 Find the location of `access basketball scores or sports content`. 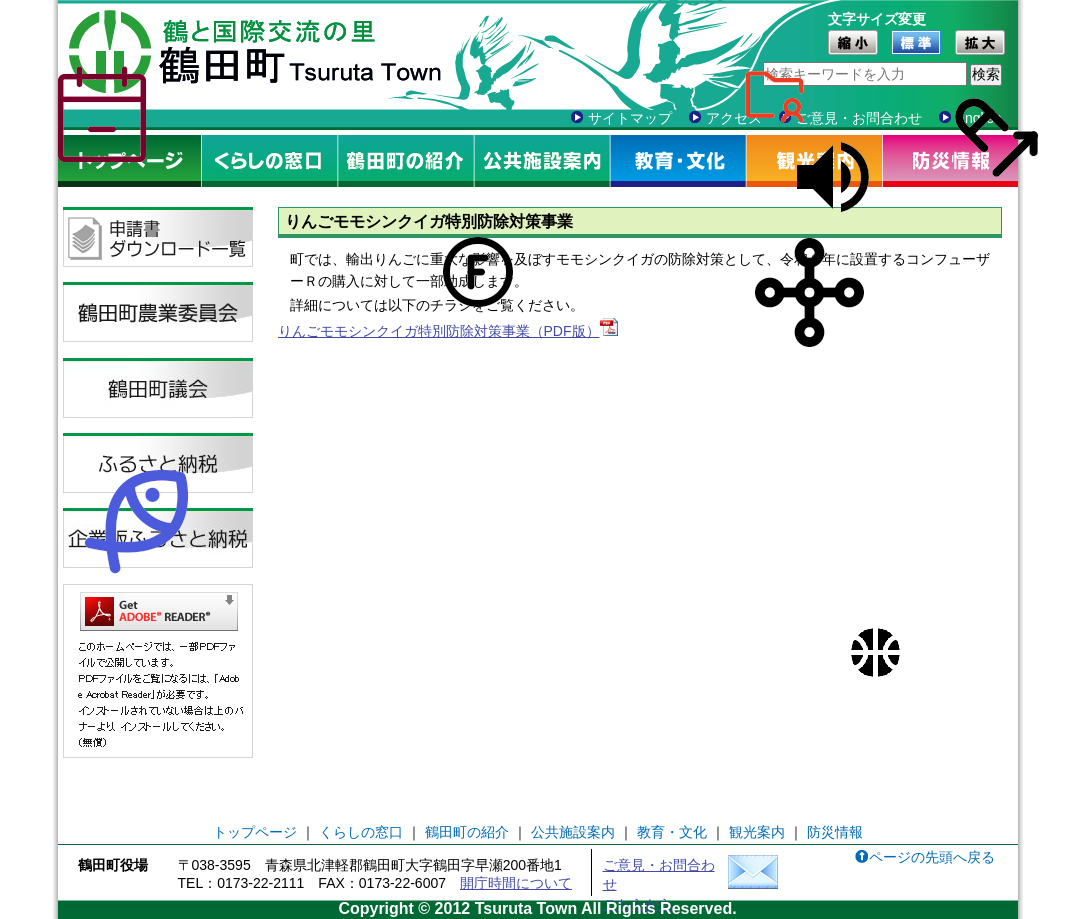

access basketball scores or sports content is located at coordinates (875, 652).